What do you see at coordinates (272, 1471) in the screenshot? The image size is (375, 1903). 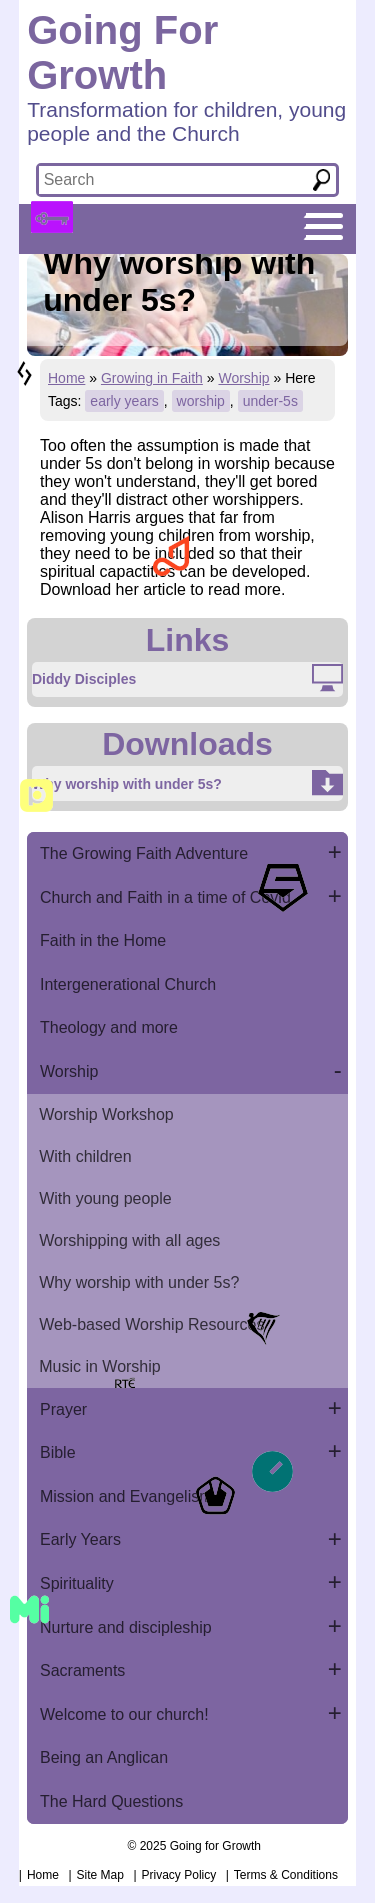 I see `start or set a timer` at bounding box center [272, 1471].